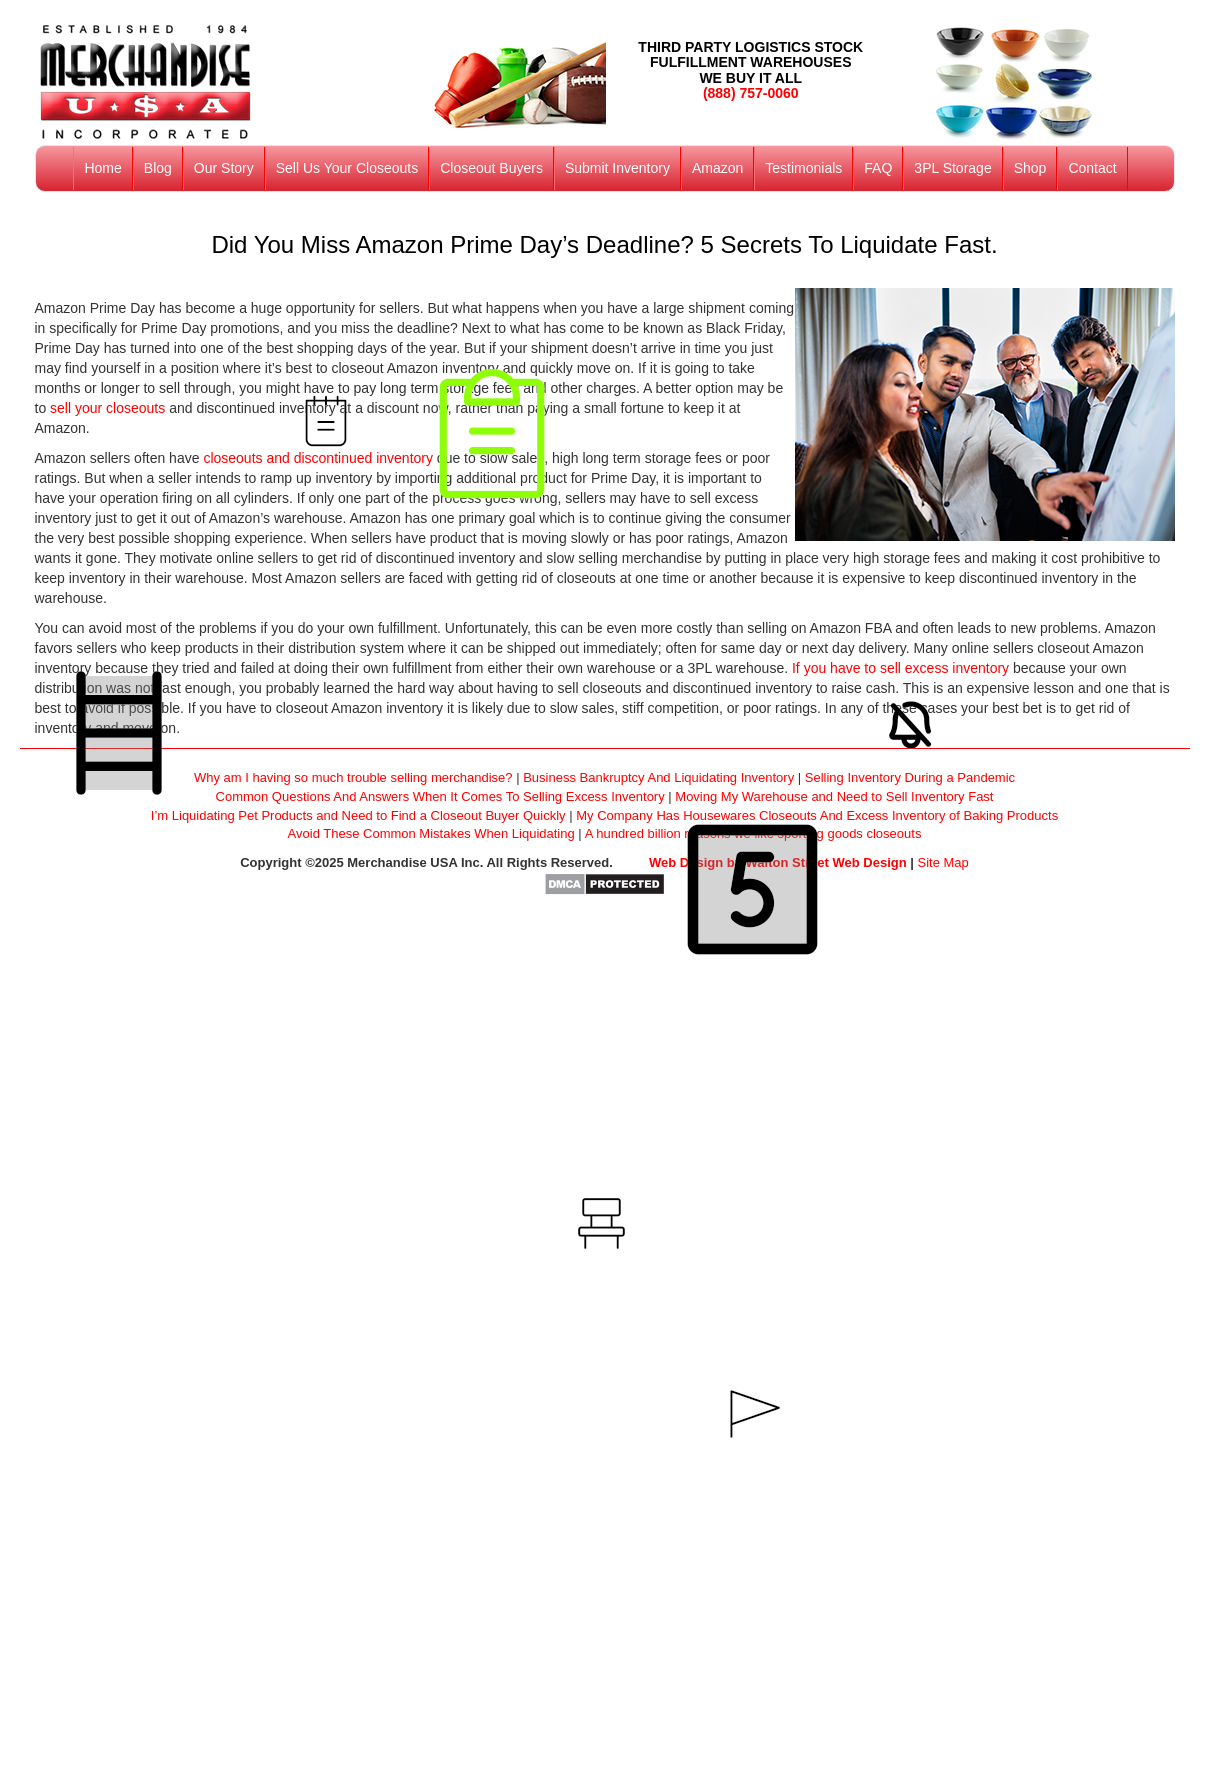  Describe the element at coordinates (326, 422) in the screenshot. I see `open notepad or notes app` at that location.